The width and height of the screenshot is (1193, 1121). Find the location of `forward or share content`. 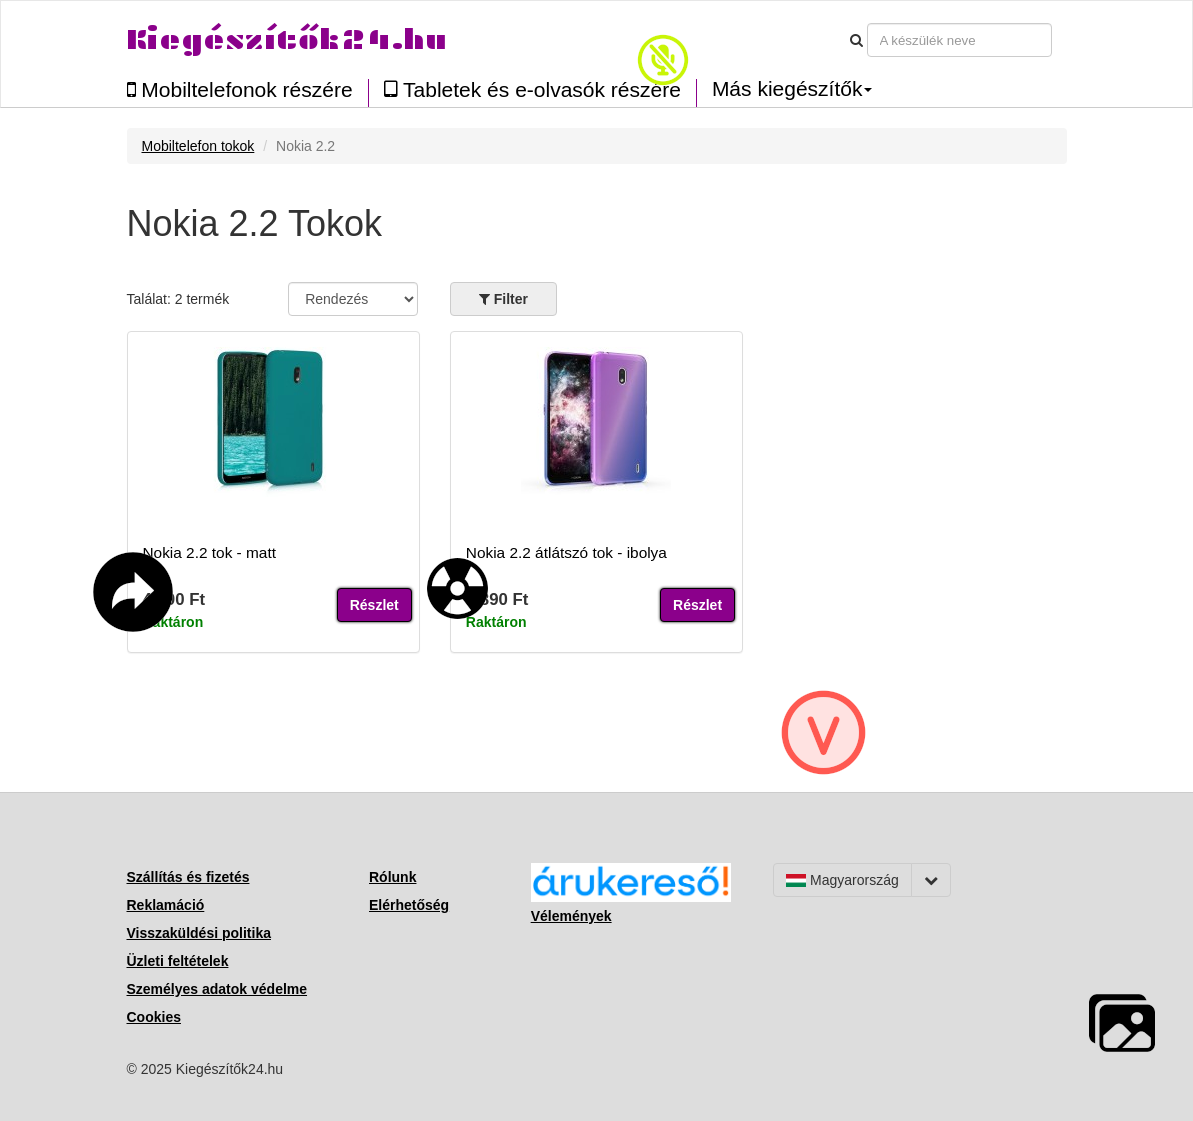

forward or share content is located at coordinates (133, 592).